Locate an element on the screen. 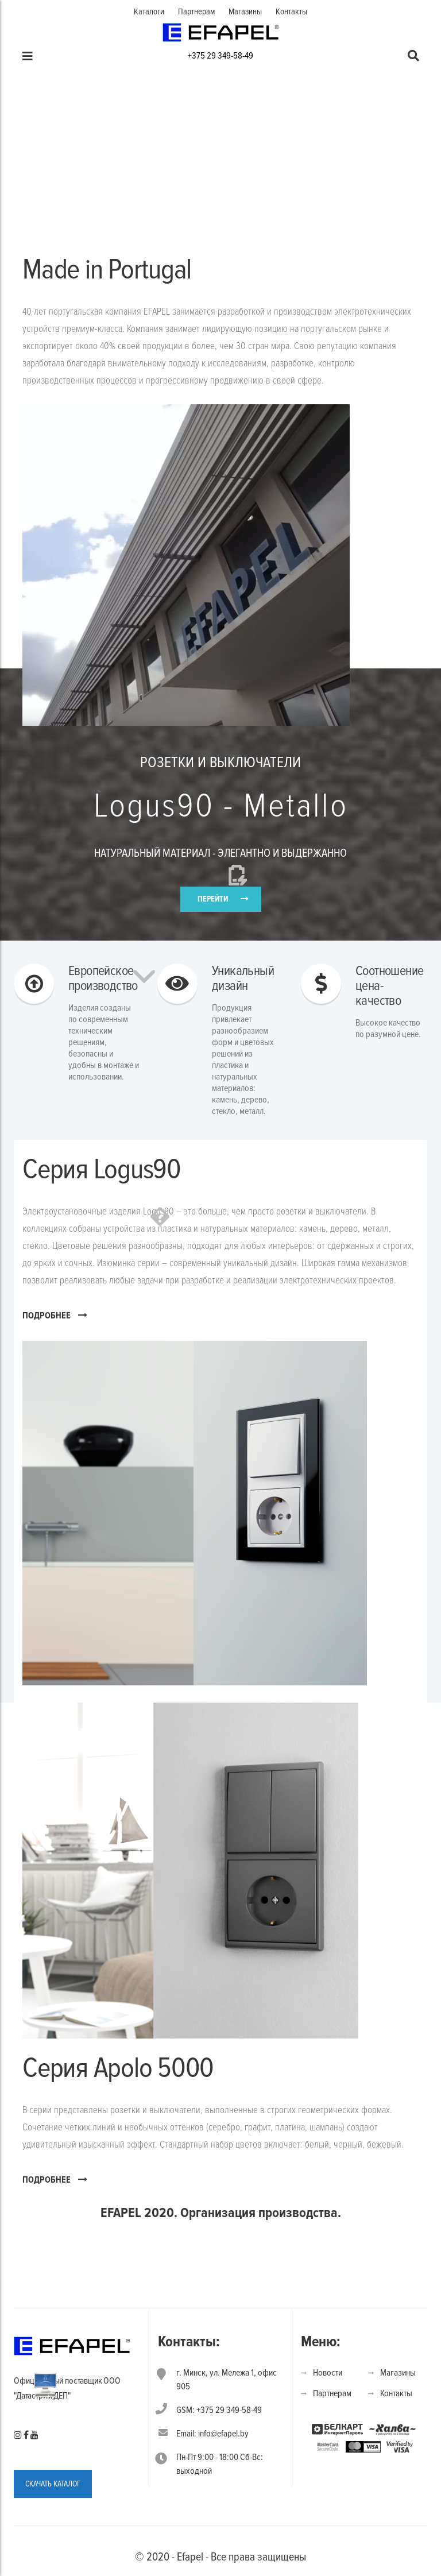 This screenshot has width=441, height=2576. scroll down or view more content is located at coordinates (144, 977).